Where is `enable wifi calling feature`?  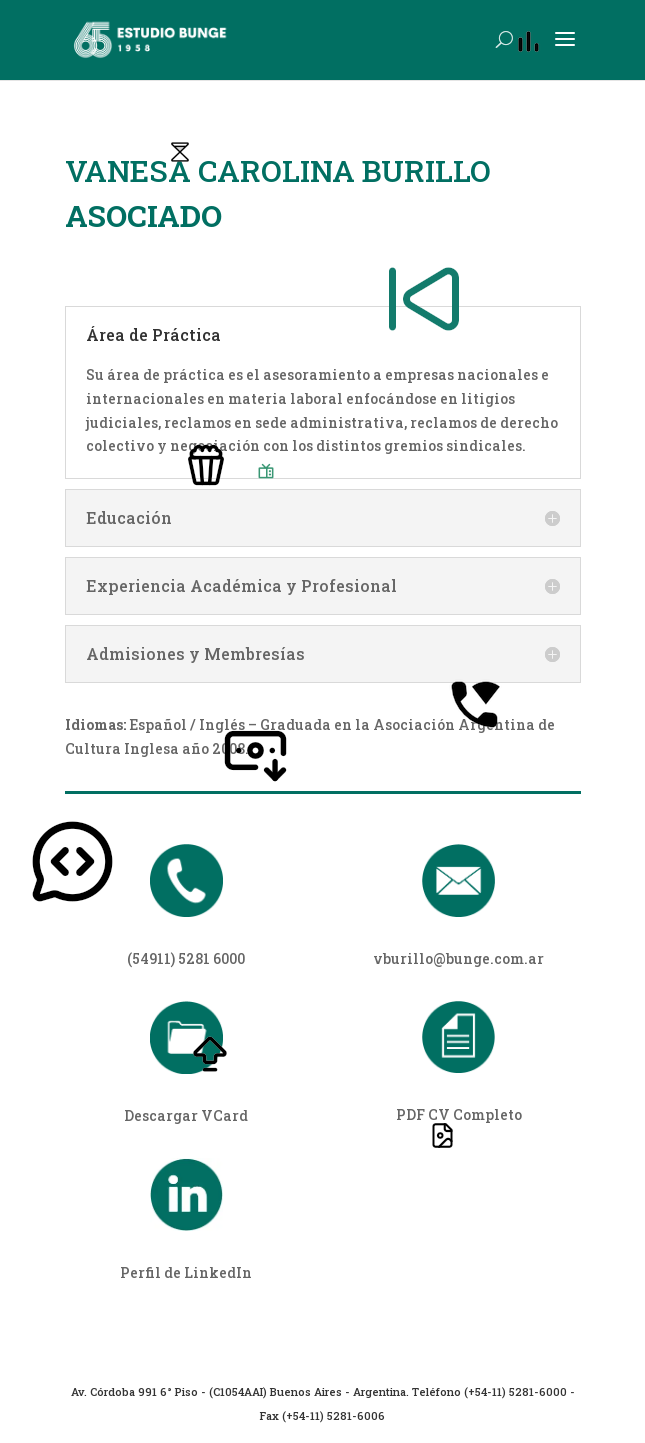 enable wifi calling feature is located at coordinates (474, 704).